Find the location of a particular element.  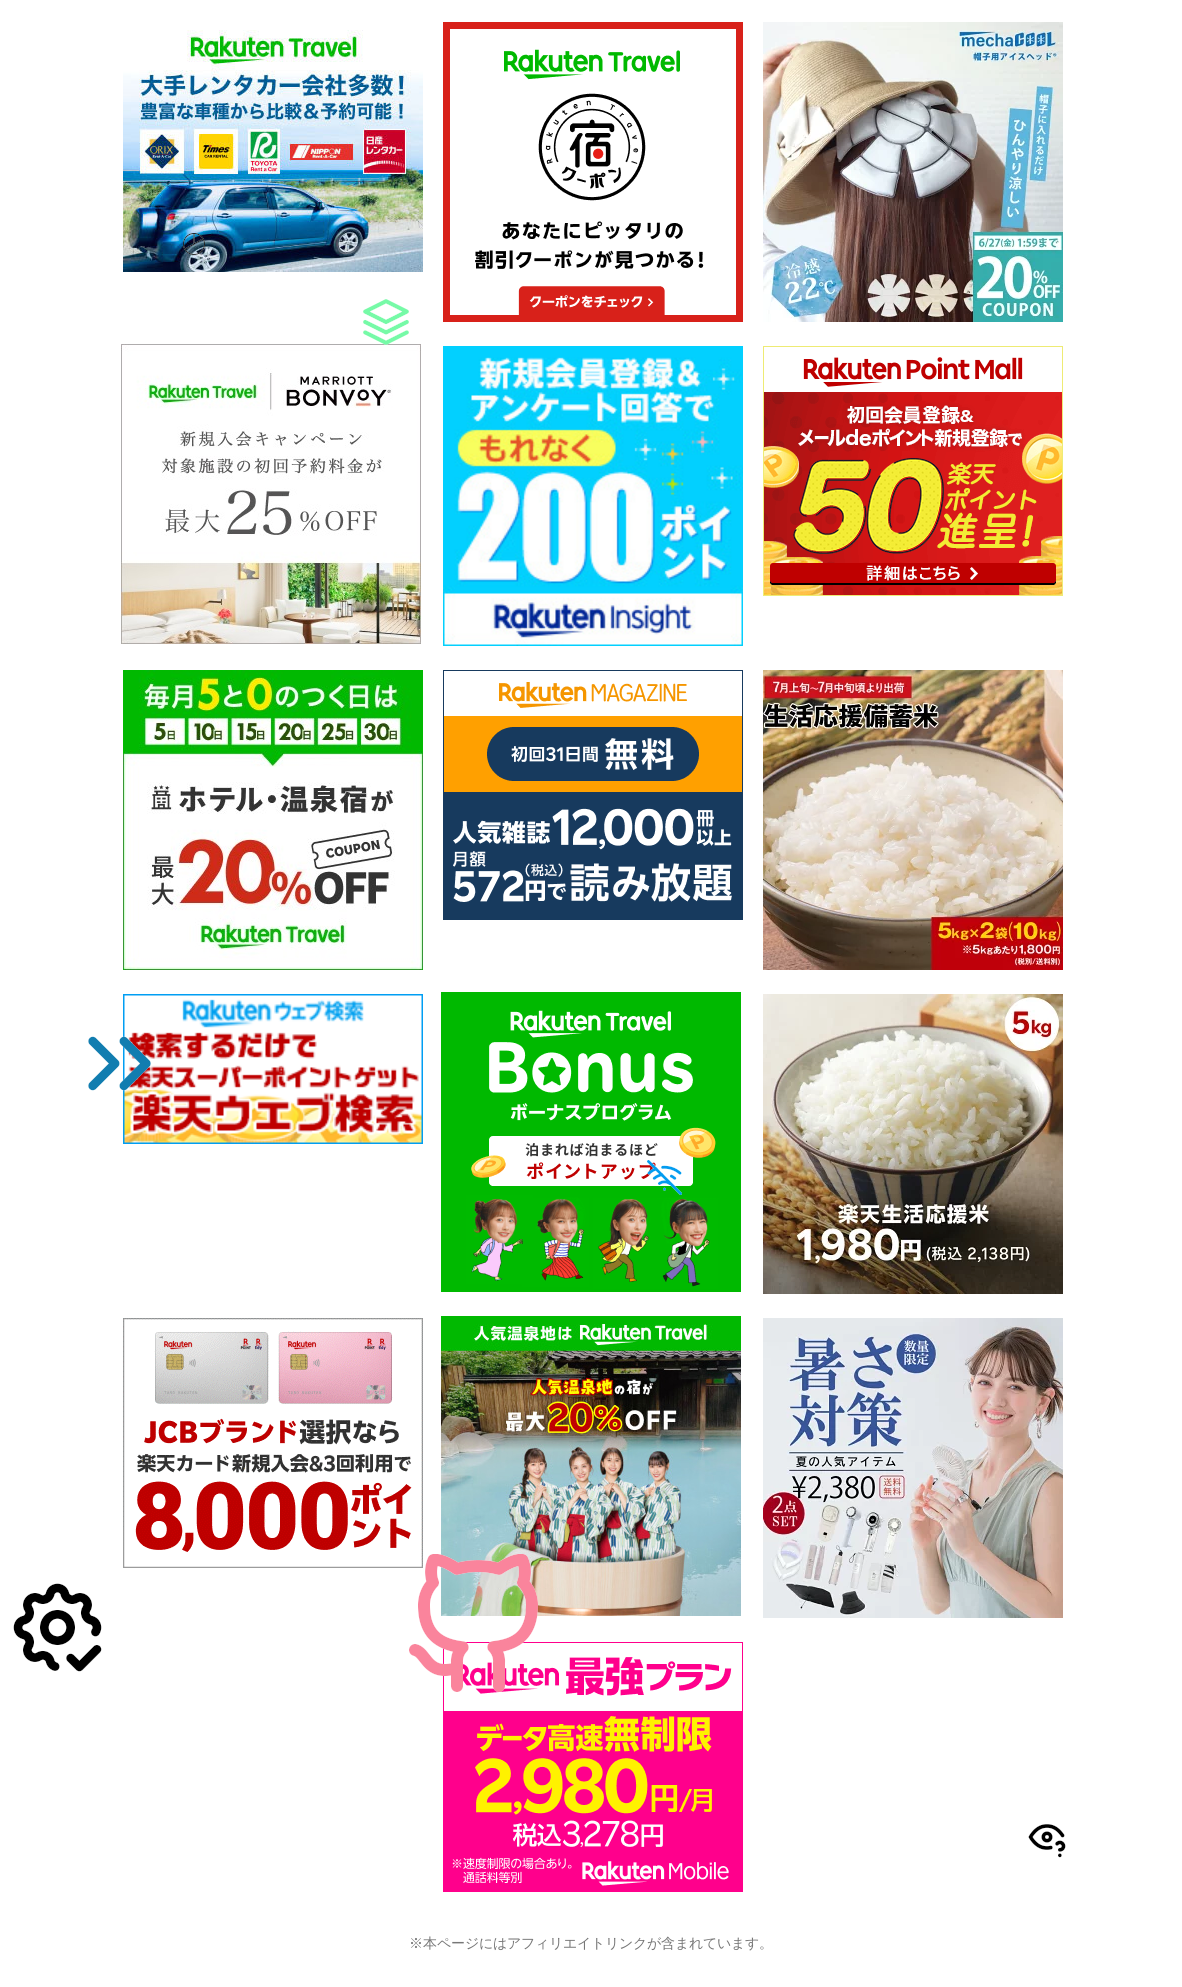

view or manage layers is located at coordinates (386, 322).